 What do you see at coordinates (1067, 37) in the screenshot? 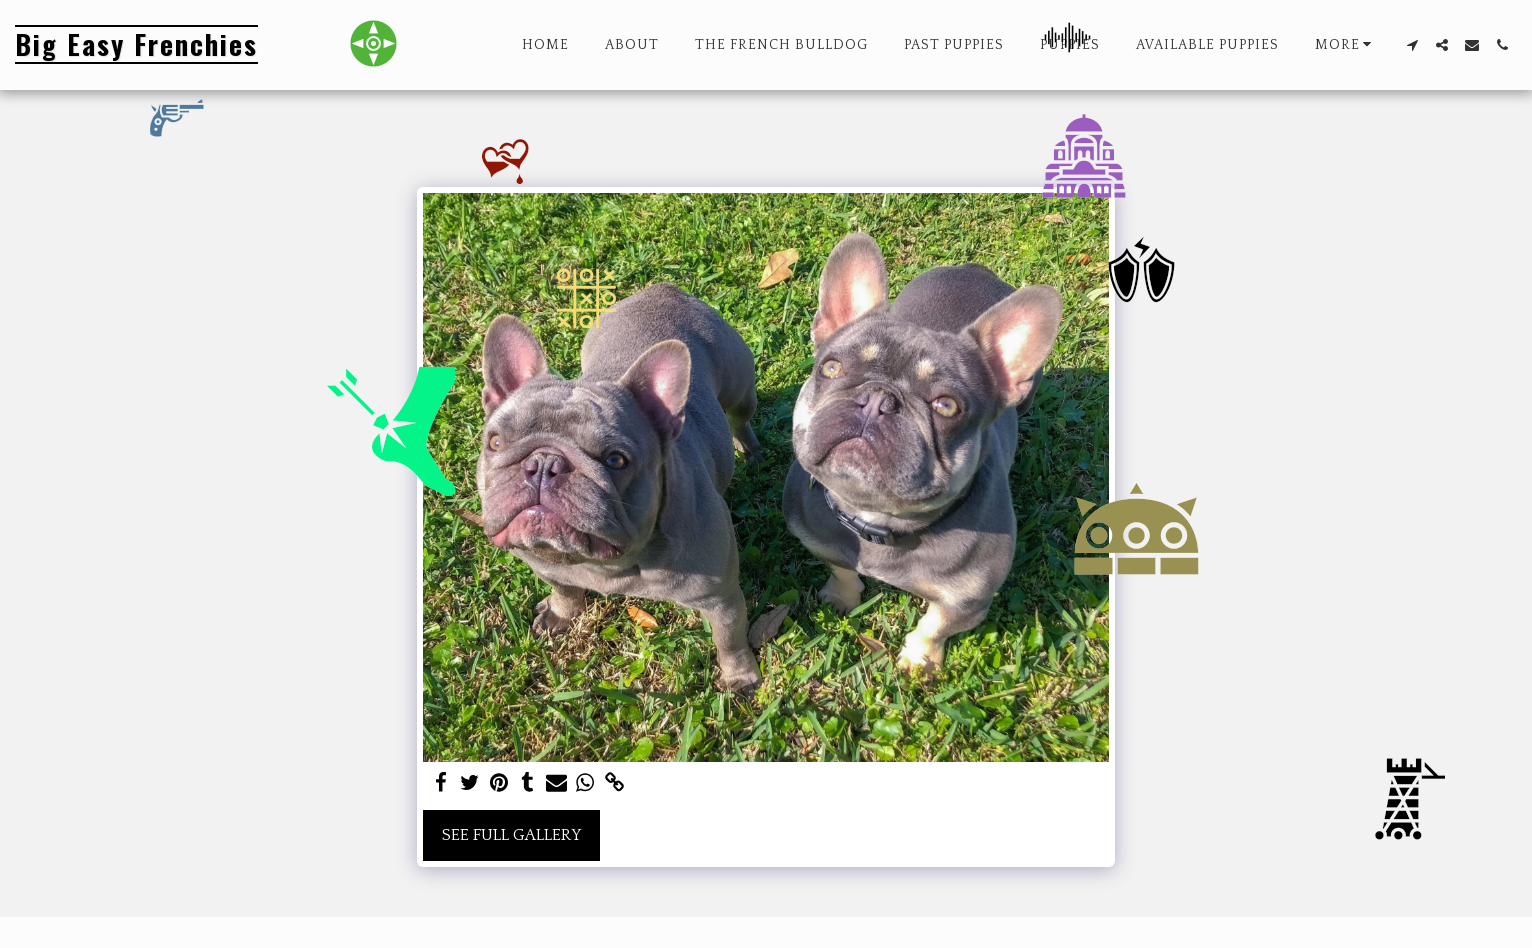
I see `audio or sound is currently playing` at bounding box center [1067, 37].